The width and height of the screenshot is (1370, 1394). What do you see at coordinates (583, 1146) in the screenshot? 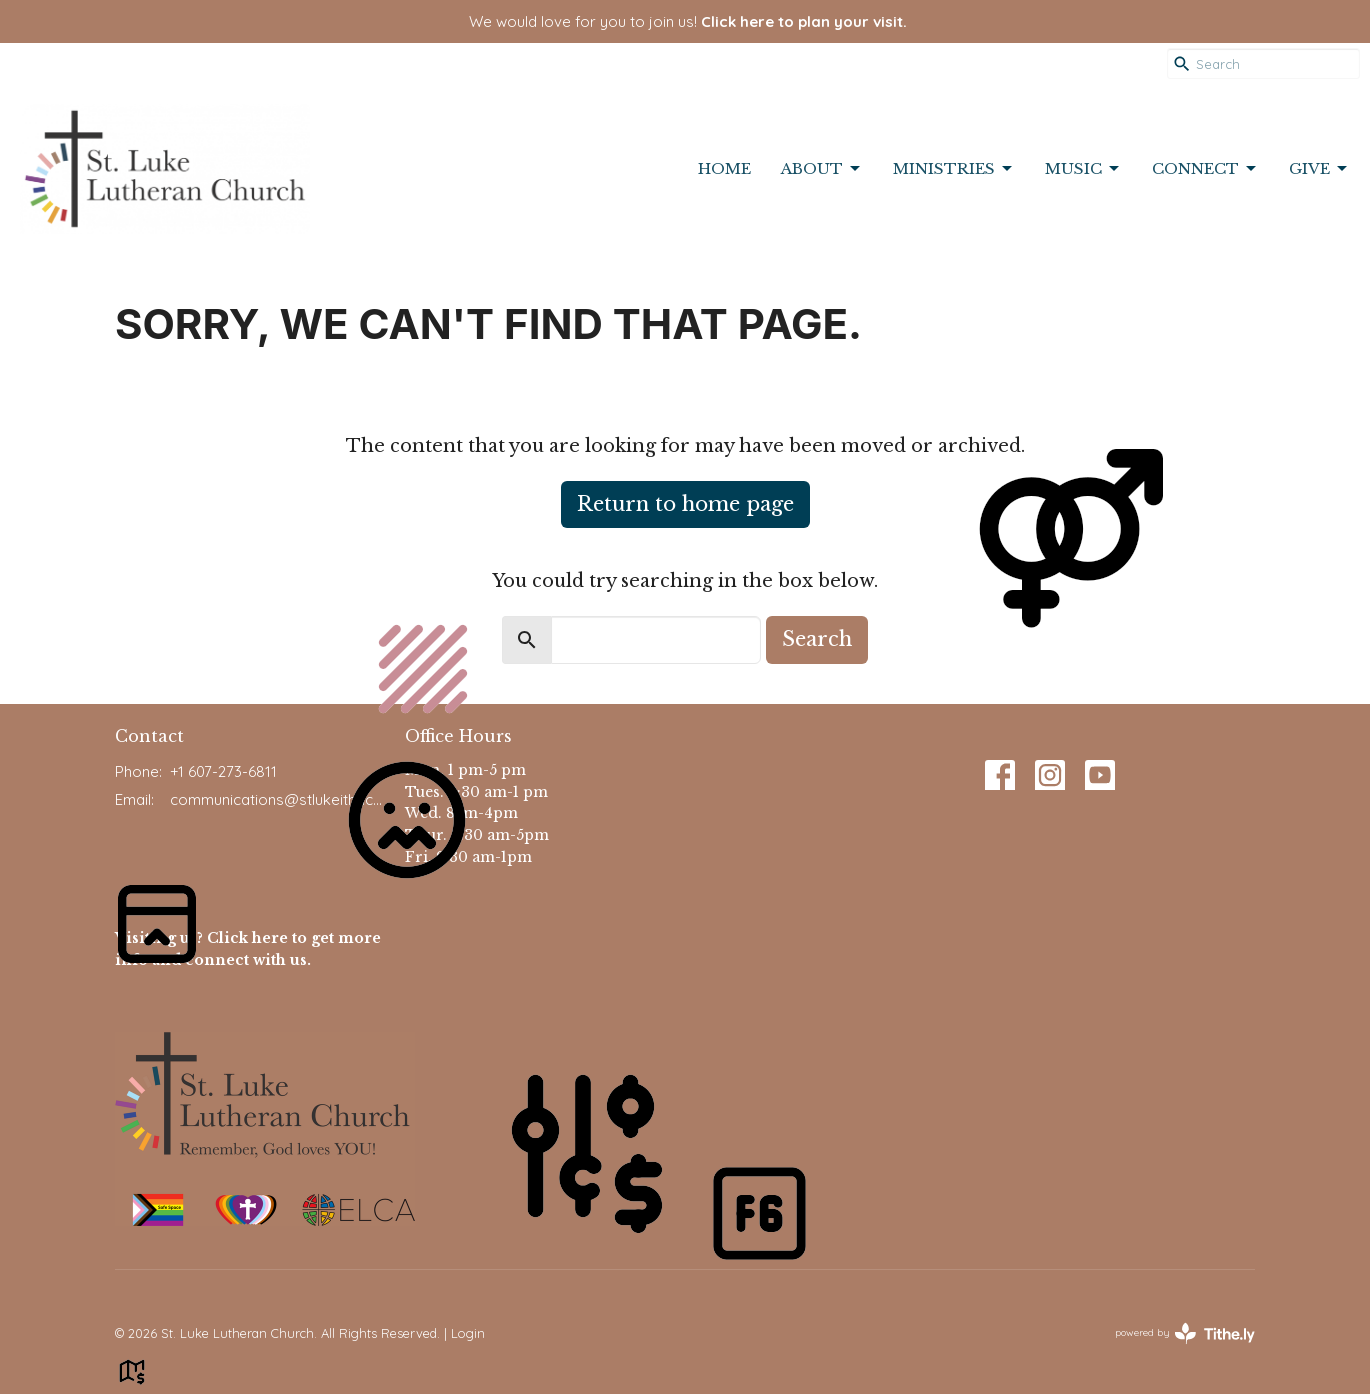
I see `adjust pricing or cost settings` at bounding box center [583, 1146].